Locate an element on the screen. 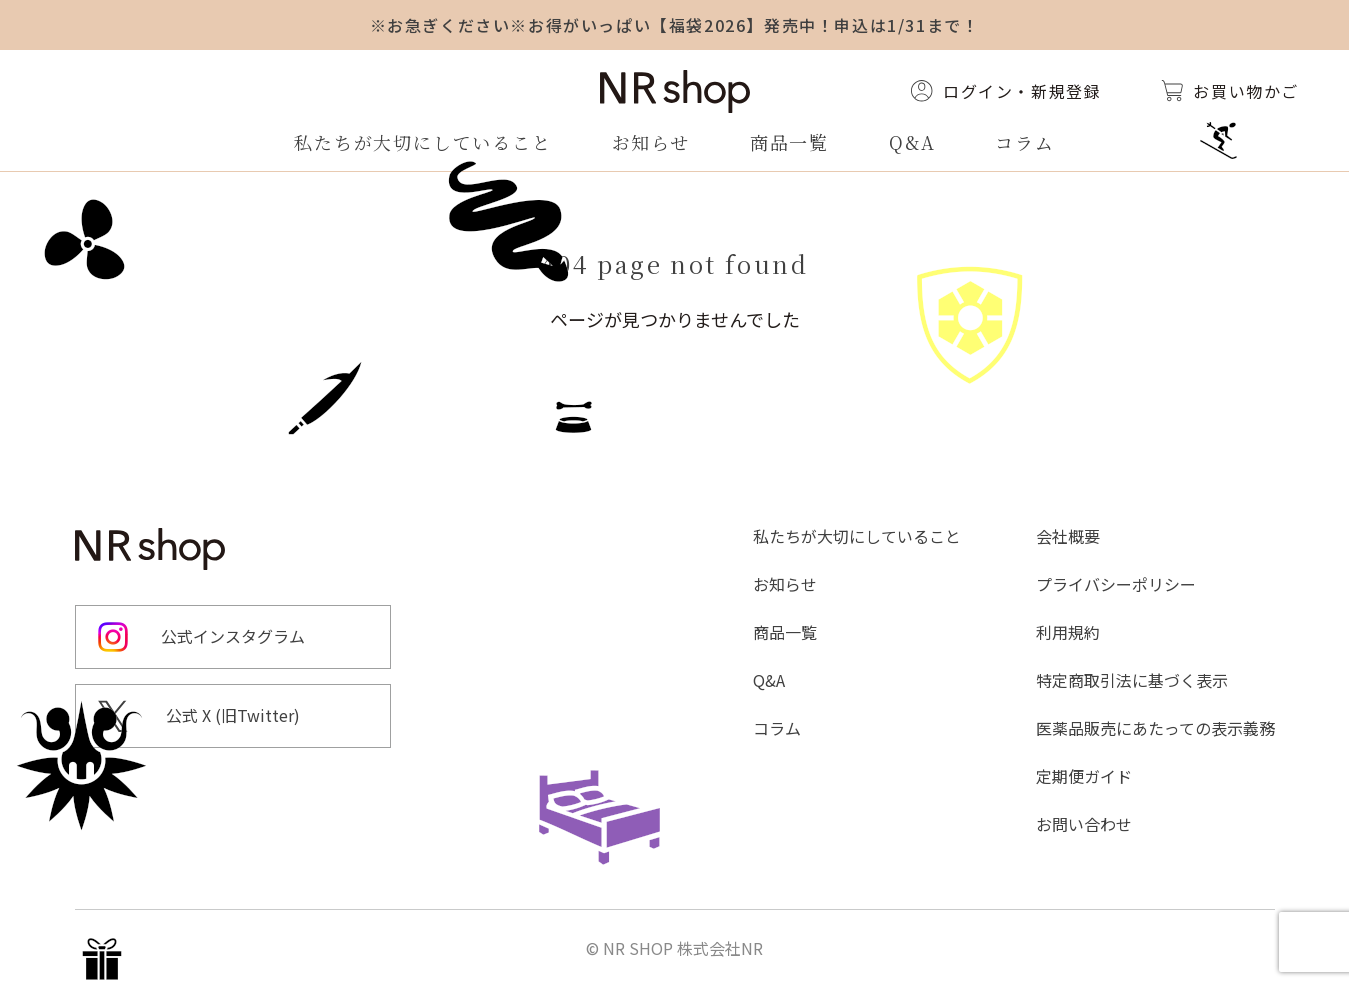 This screenshot has height=986, width=1349. access boat or marine vehicle settings is located at coordinates (84, 239).